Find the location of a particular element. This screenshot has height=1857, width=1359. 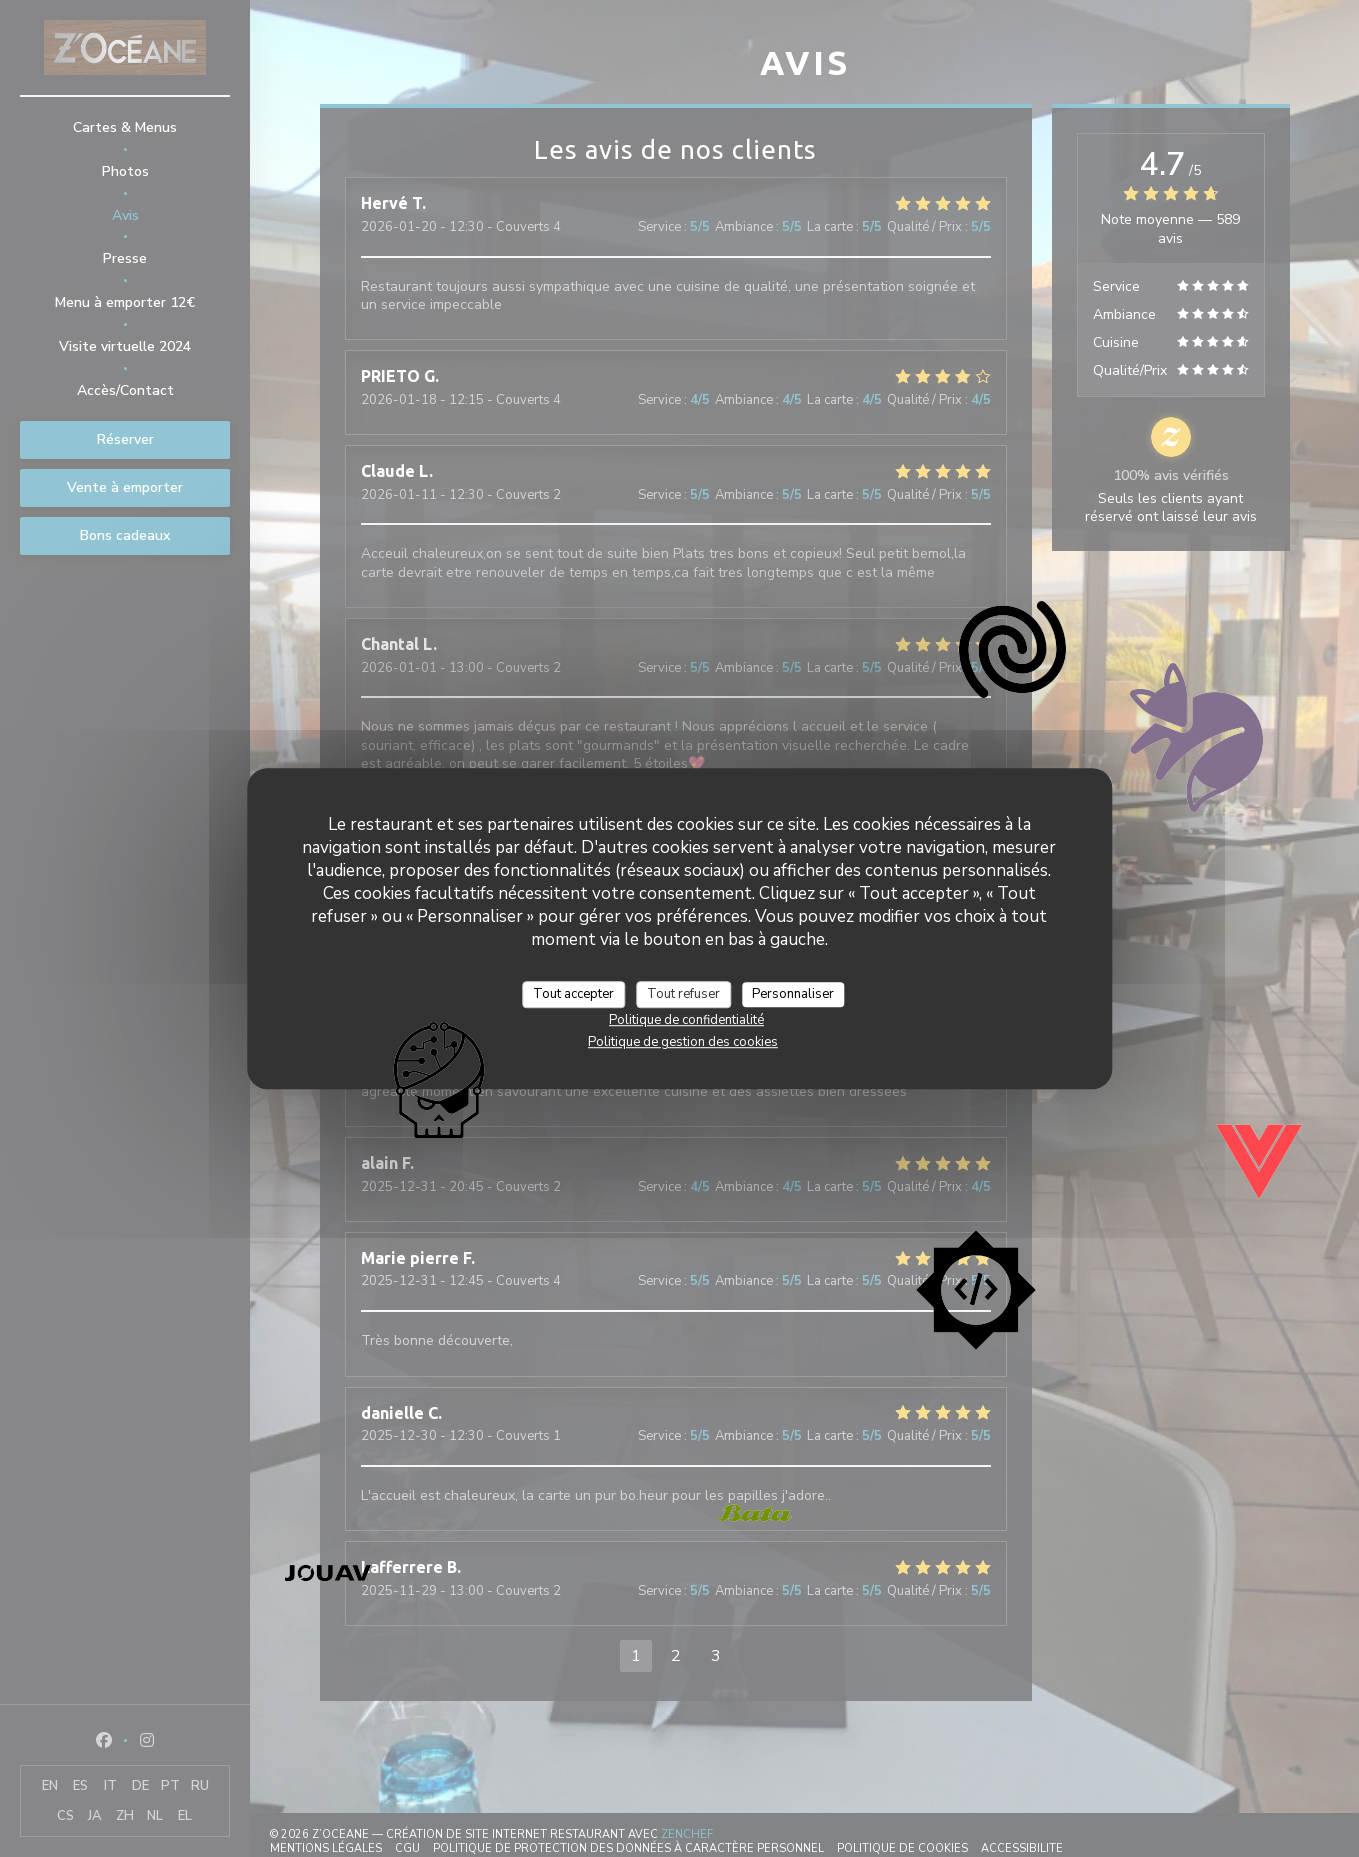

lucide icon library logo is located at coordinates (1012, 649).